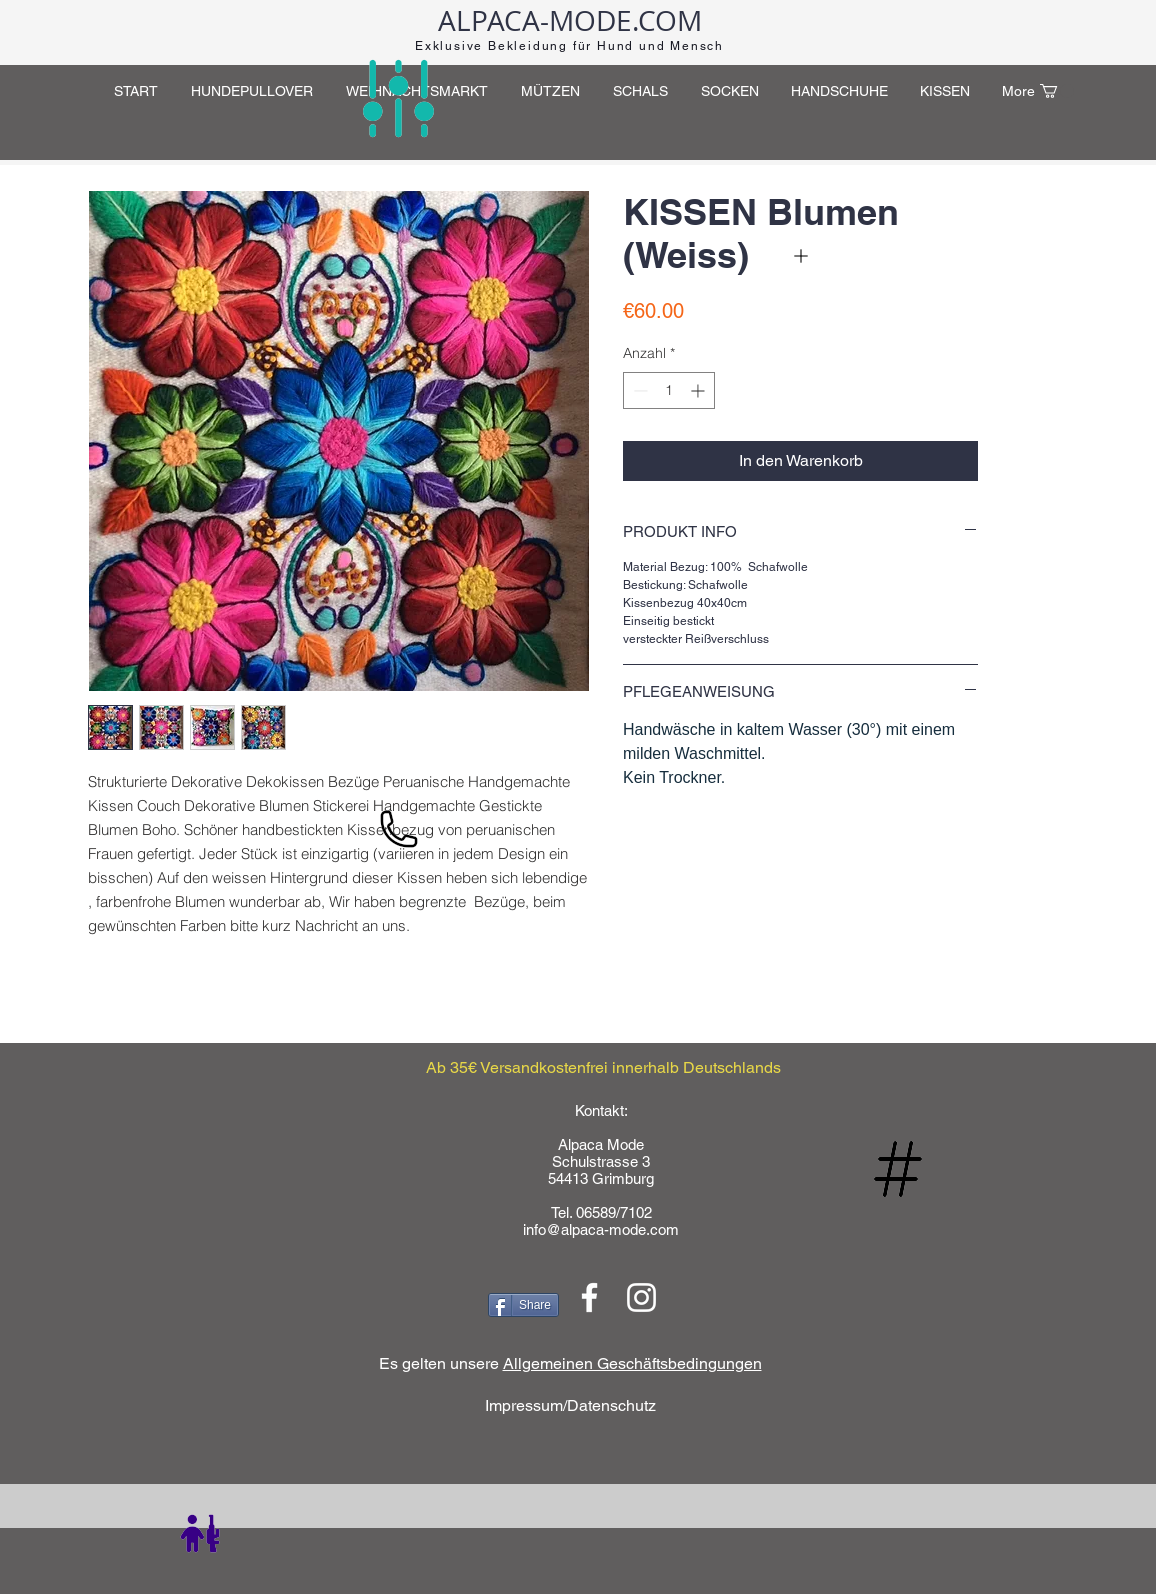 This screenshot has height=1594, width=1156. What do you see at coordinates (399, 829) in the screenshot?
I see `make a phone call` at bounding box center [399, 829].